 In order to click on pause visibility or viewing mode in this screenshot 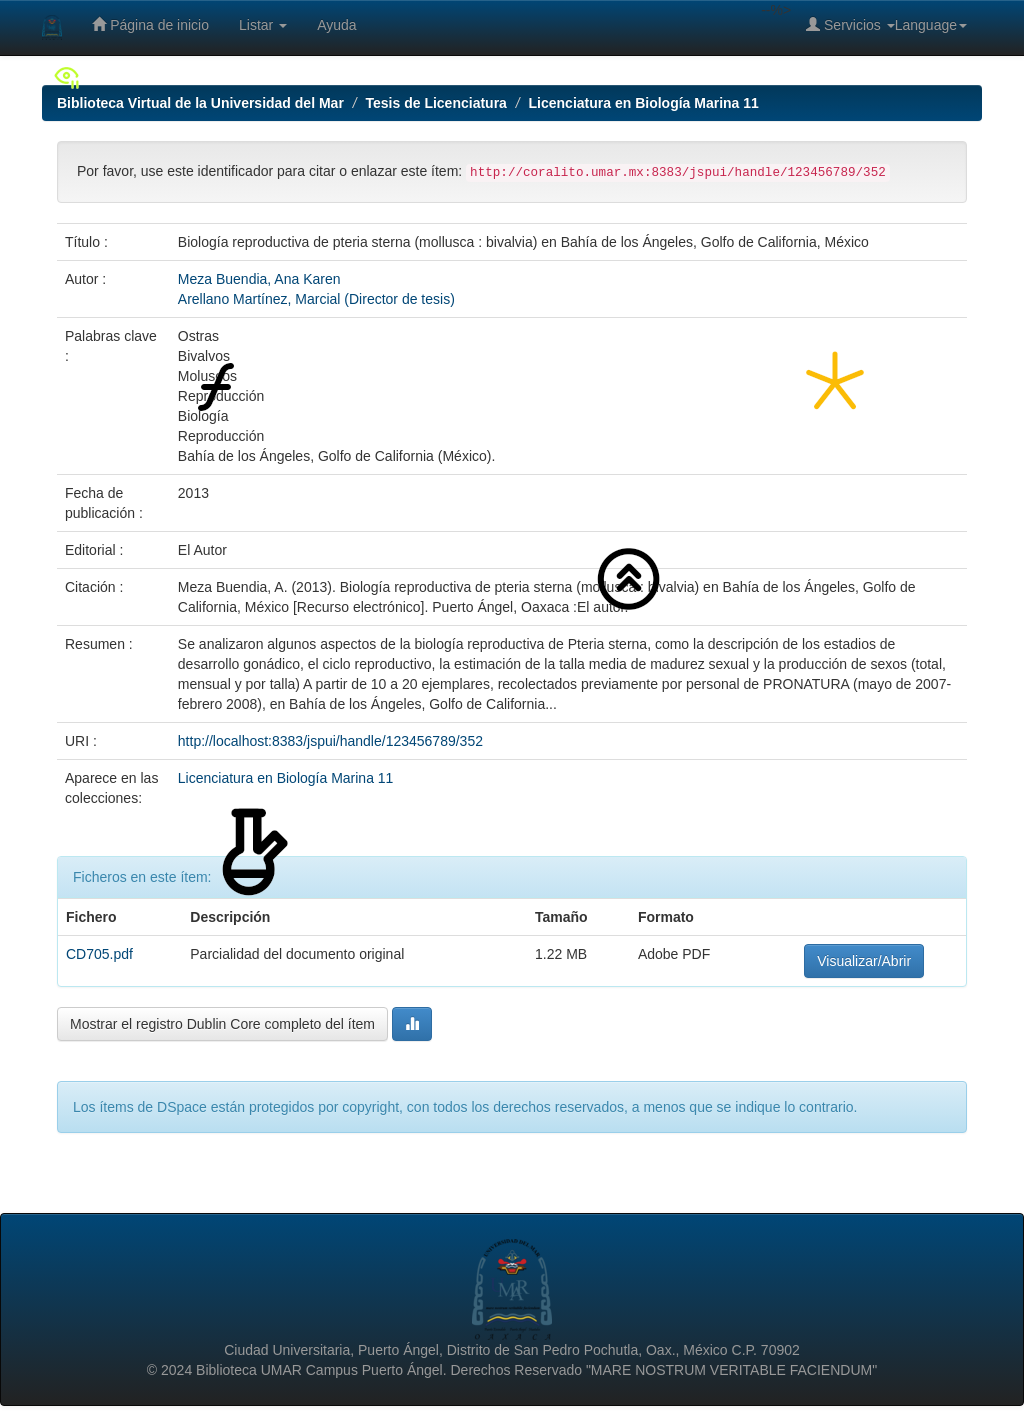, I will do `click(66, 75)`.